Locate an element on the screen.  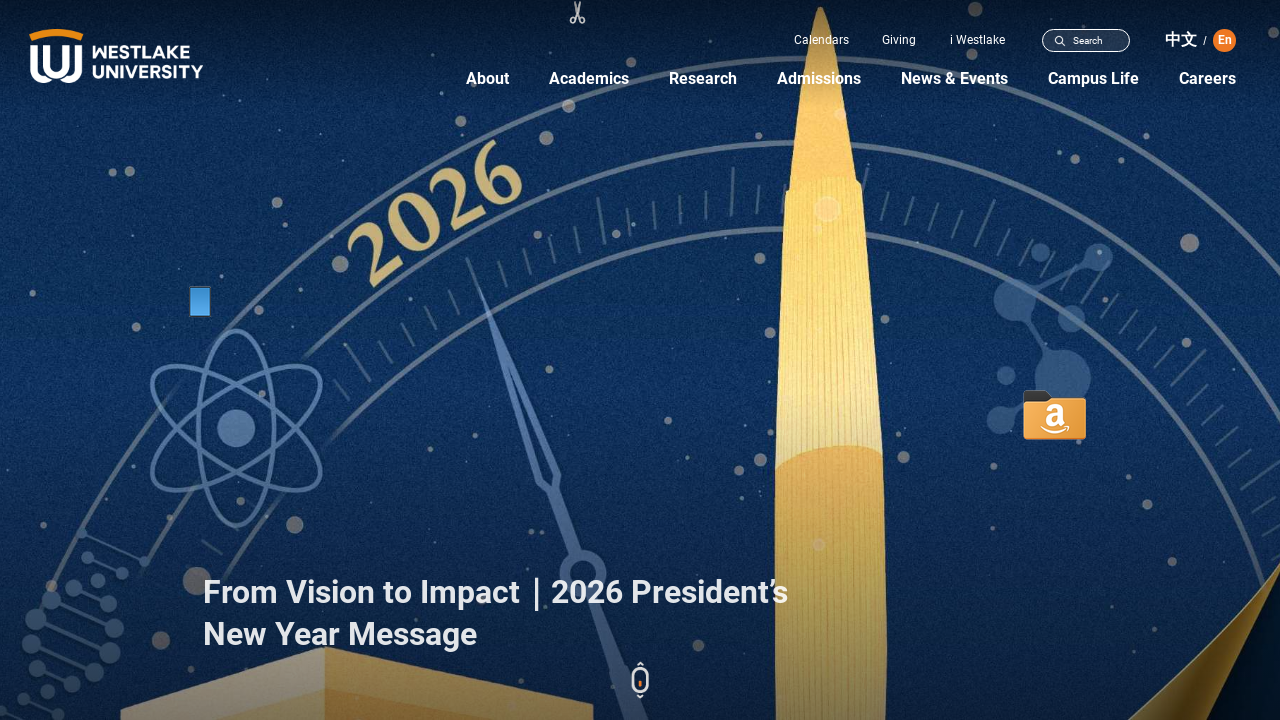
folder containing amazon-related files or downloads is located at coordinates (1054, 416).